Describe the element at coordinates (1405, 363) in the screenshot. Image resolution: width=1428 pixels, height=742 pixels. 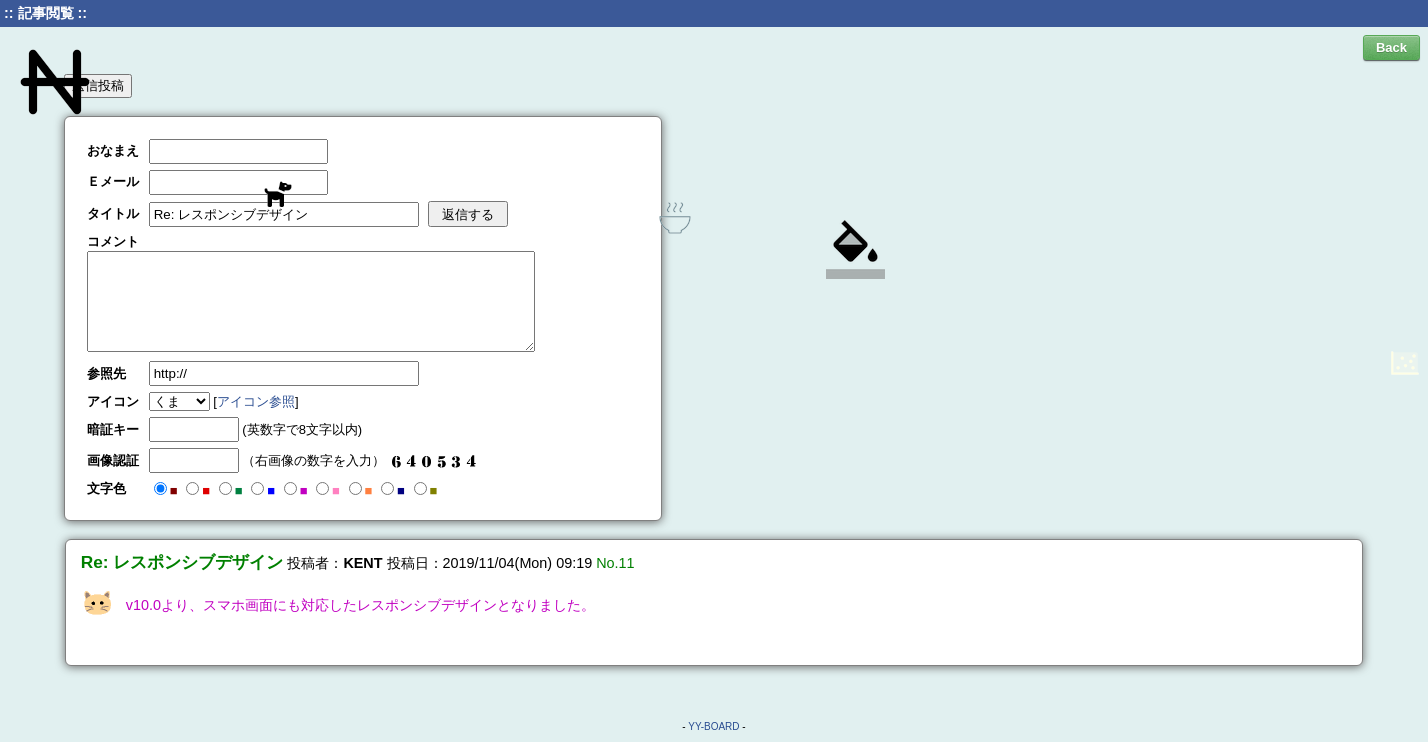
I see `view scatter plot data visualization` at that location.